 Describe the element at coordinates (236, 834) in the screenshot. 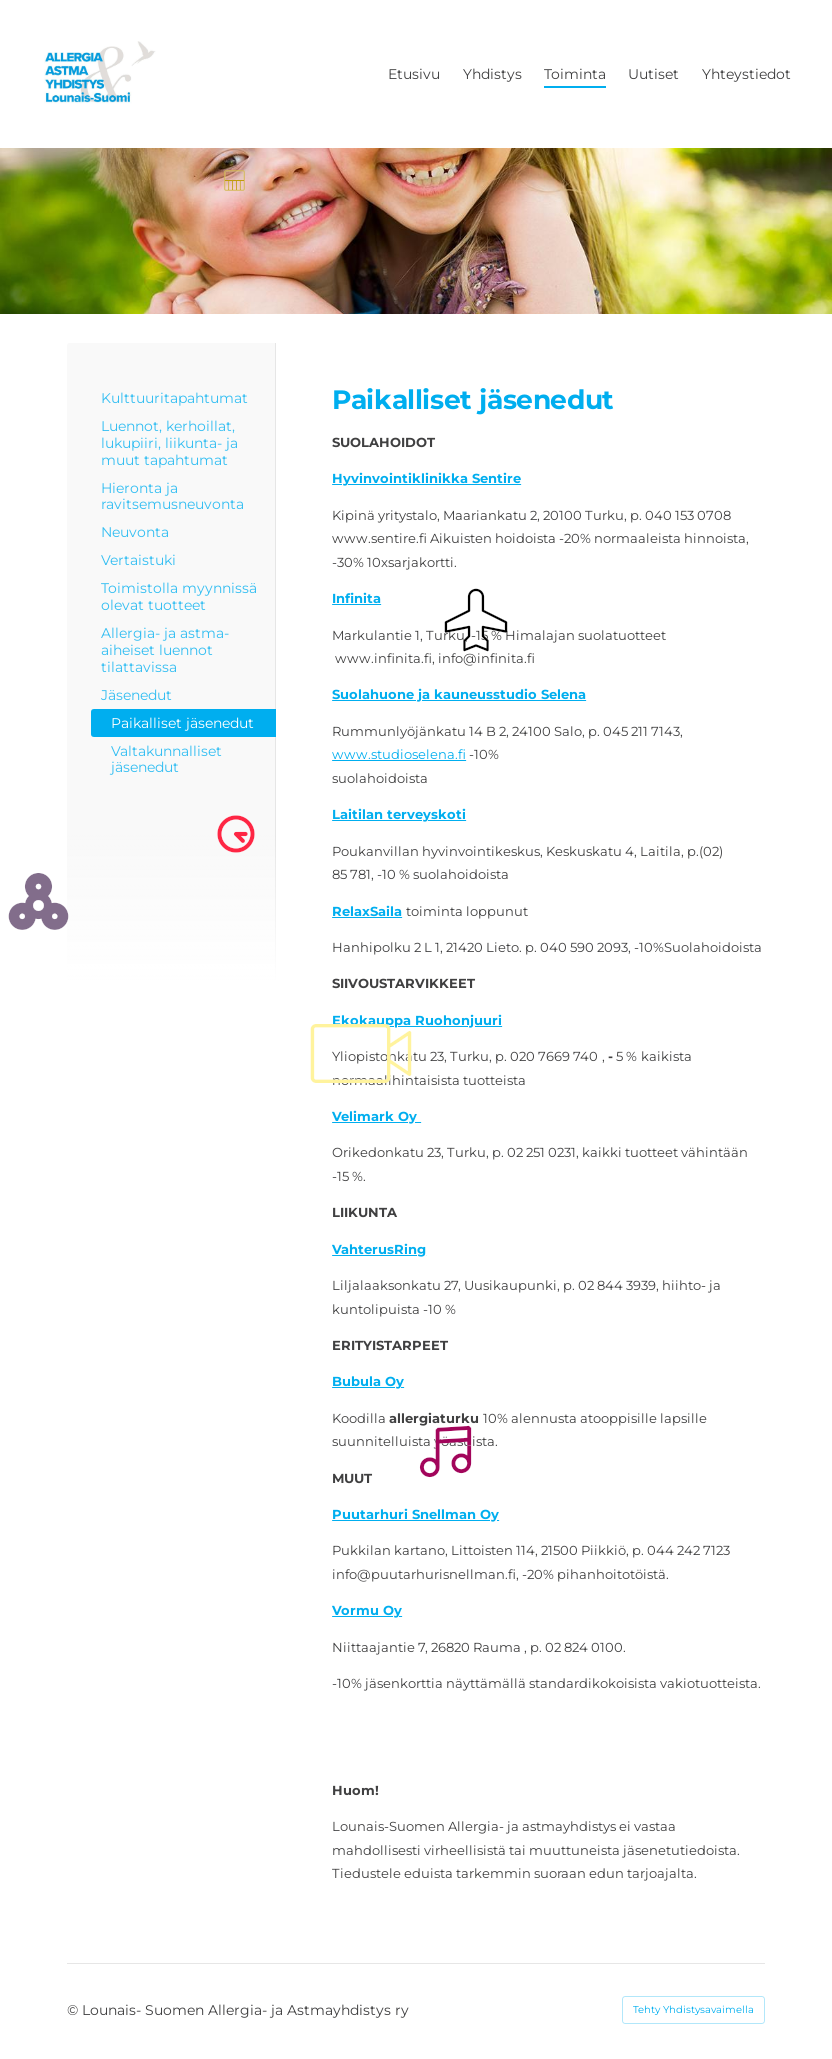

I see `indicates afternoon time or PM hours` at that location.